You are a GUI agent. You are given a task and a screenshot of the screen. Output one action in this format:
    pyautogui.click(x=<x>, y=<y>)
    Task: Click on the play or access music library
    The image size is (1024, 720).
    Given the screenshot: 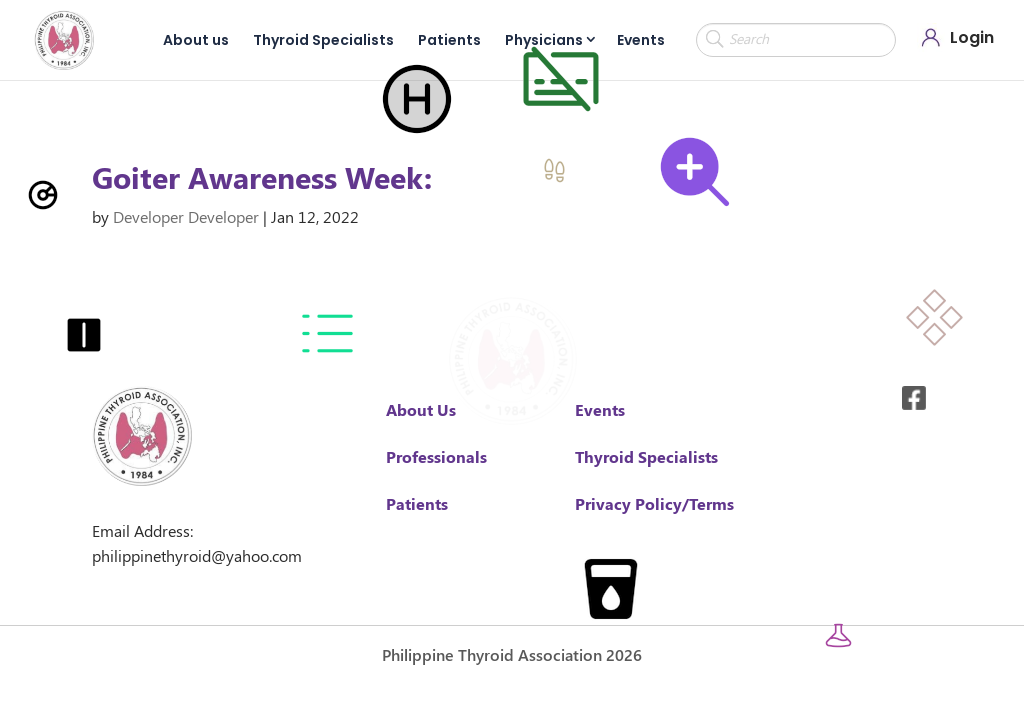 What is the action you would take?
    pyautogui.click(x=43, y=195)
    